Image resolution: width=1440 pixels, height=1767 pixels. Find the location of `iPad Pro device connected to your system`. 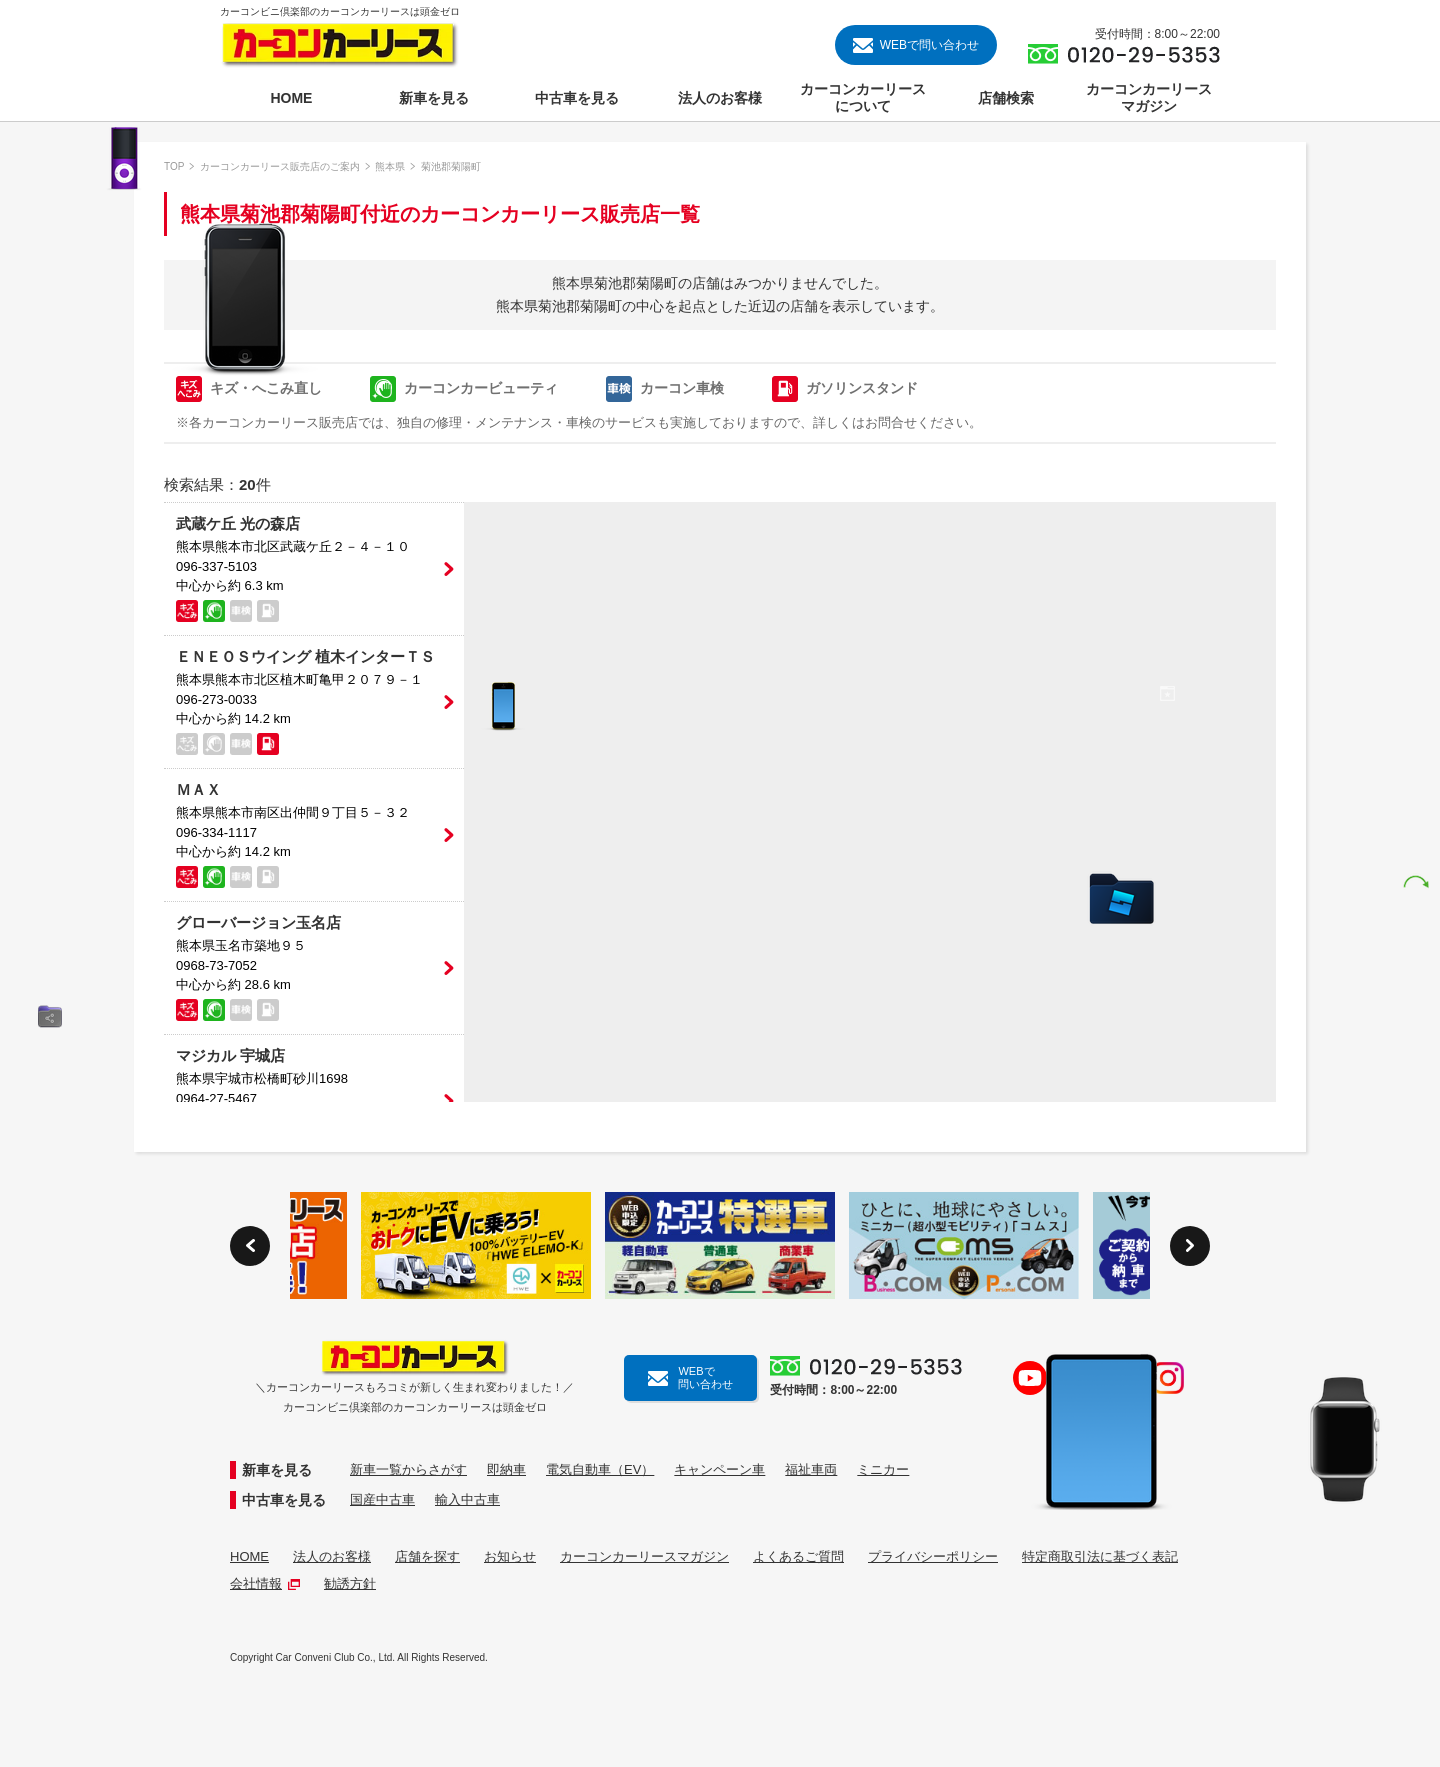

iPad Pro device connected to your system is located at coordinates (1101, 1432).